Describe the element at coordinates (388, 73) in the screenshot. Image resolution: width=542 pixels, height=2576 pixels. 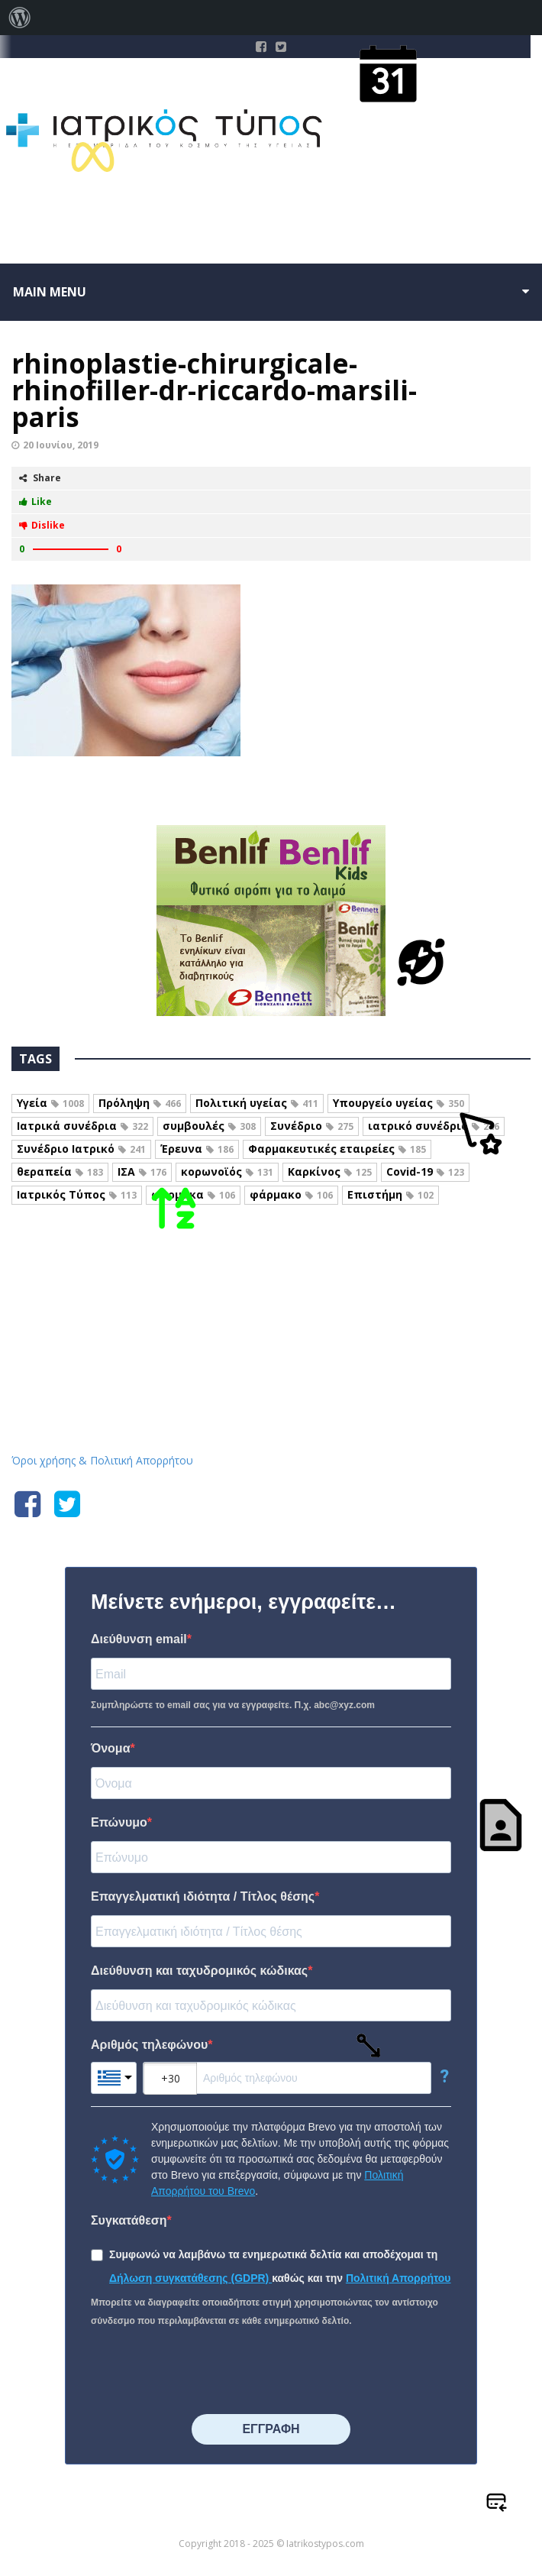
I see `view calendar or schedule` at that location.